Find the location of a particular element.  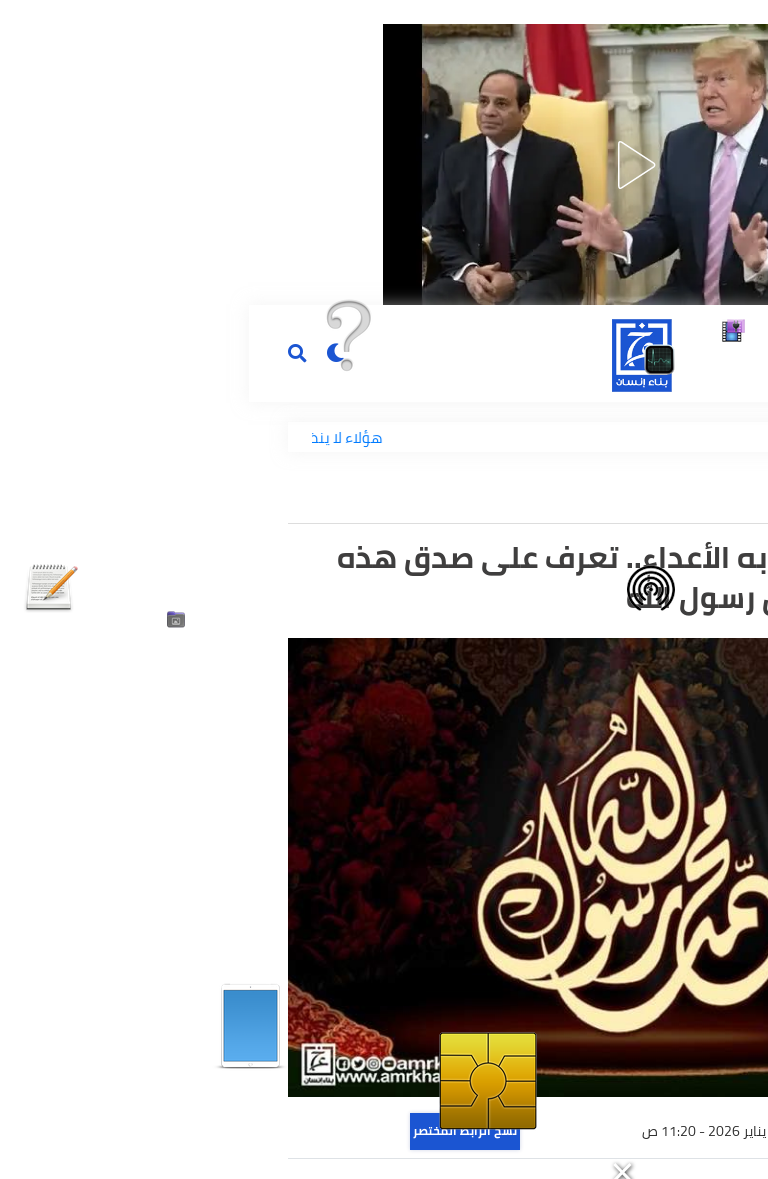

access AirDrop file sharing is located at coordinates (651, 588).